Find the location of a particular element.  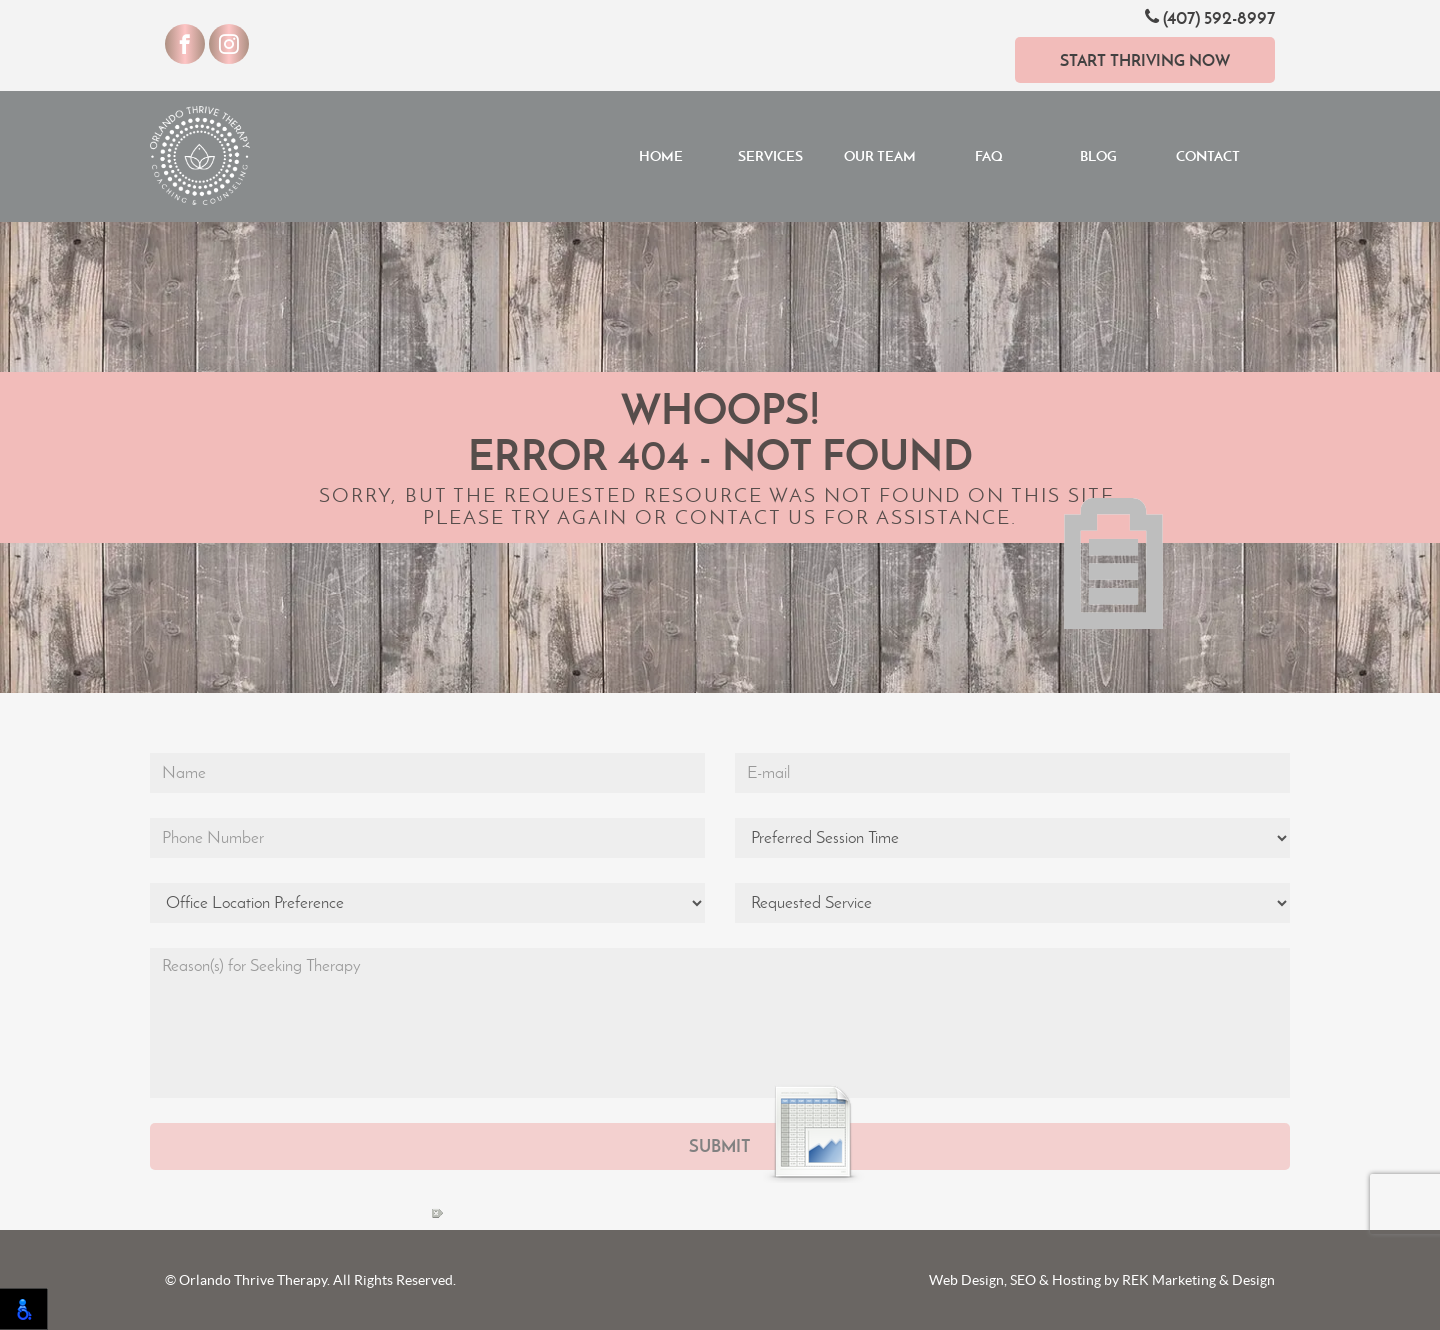

clear text or input field is located at coordinates (438, 1213).